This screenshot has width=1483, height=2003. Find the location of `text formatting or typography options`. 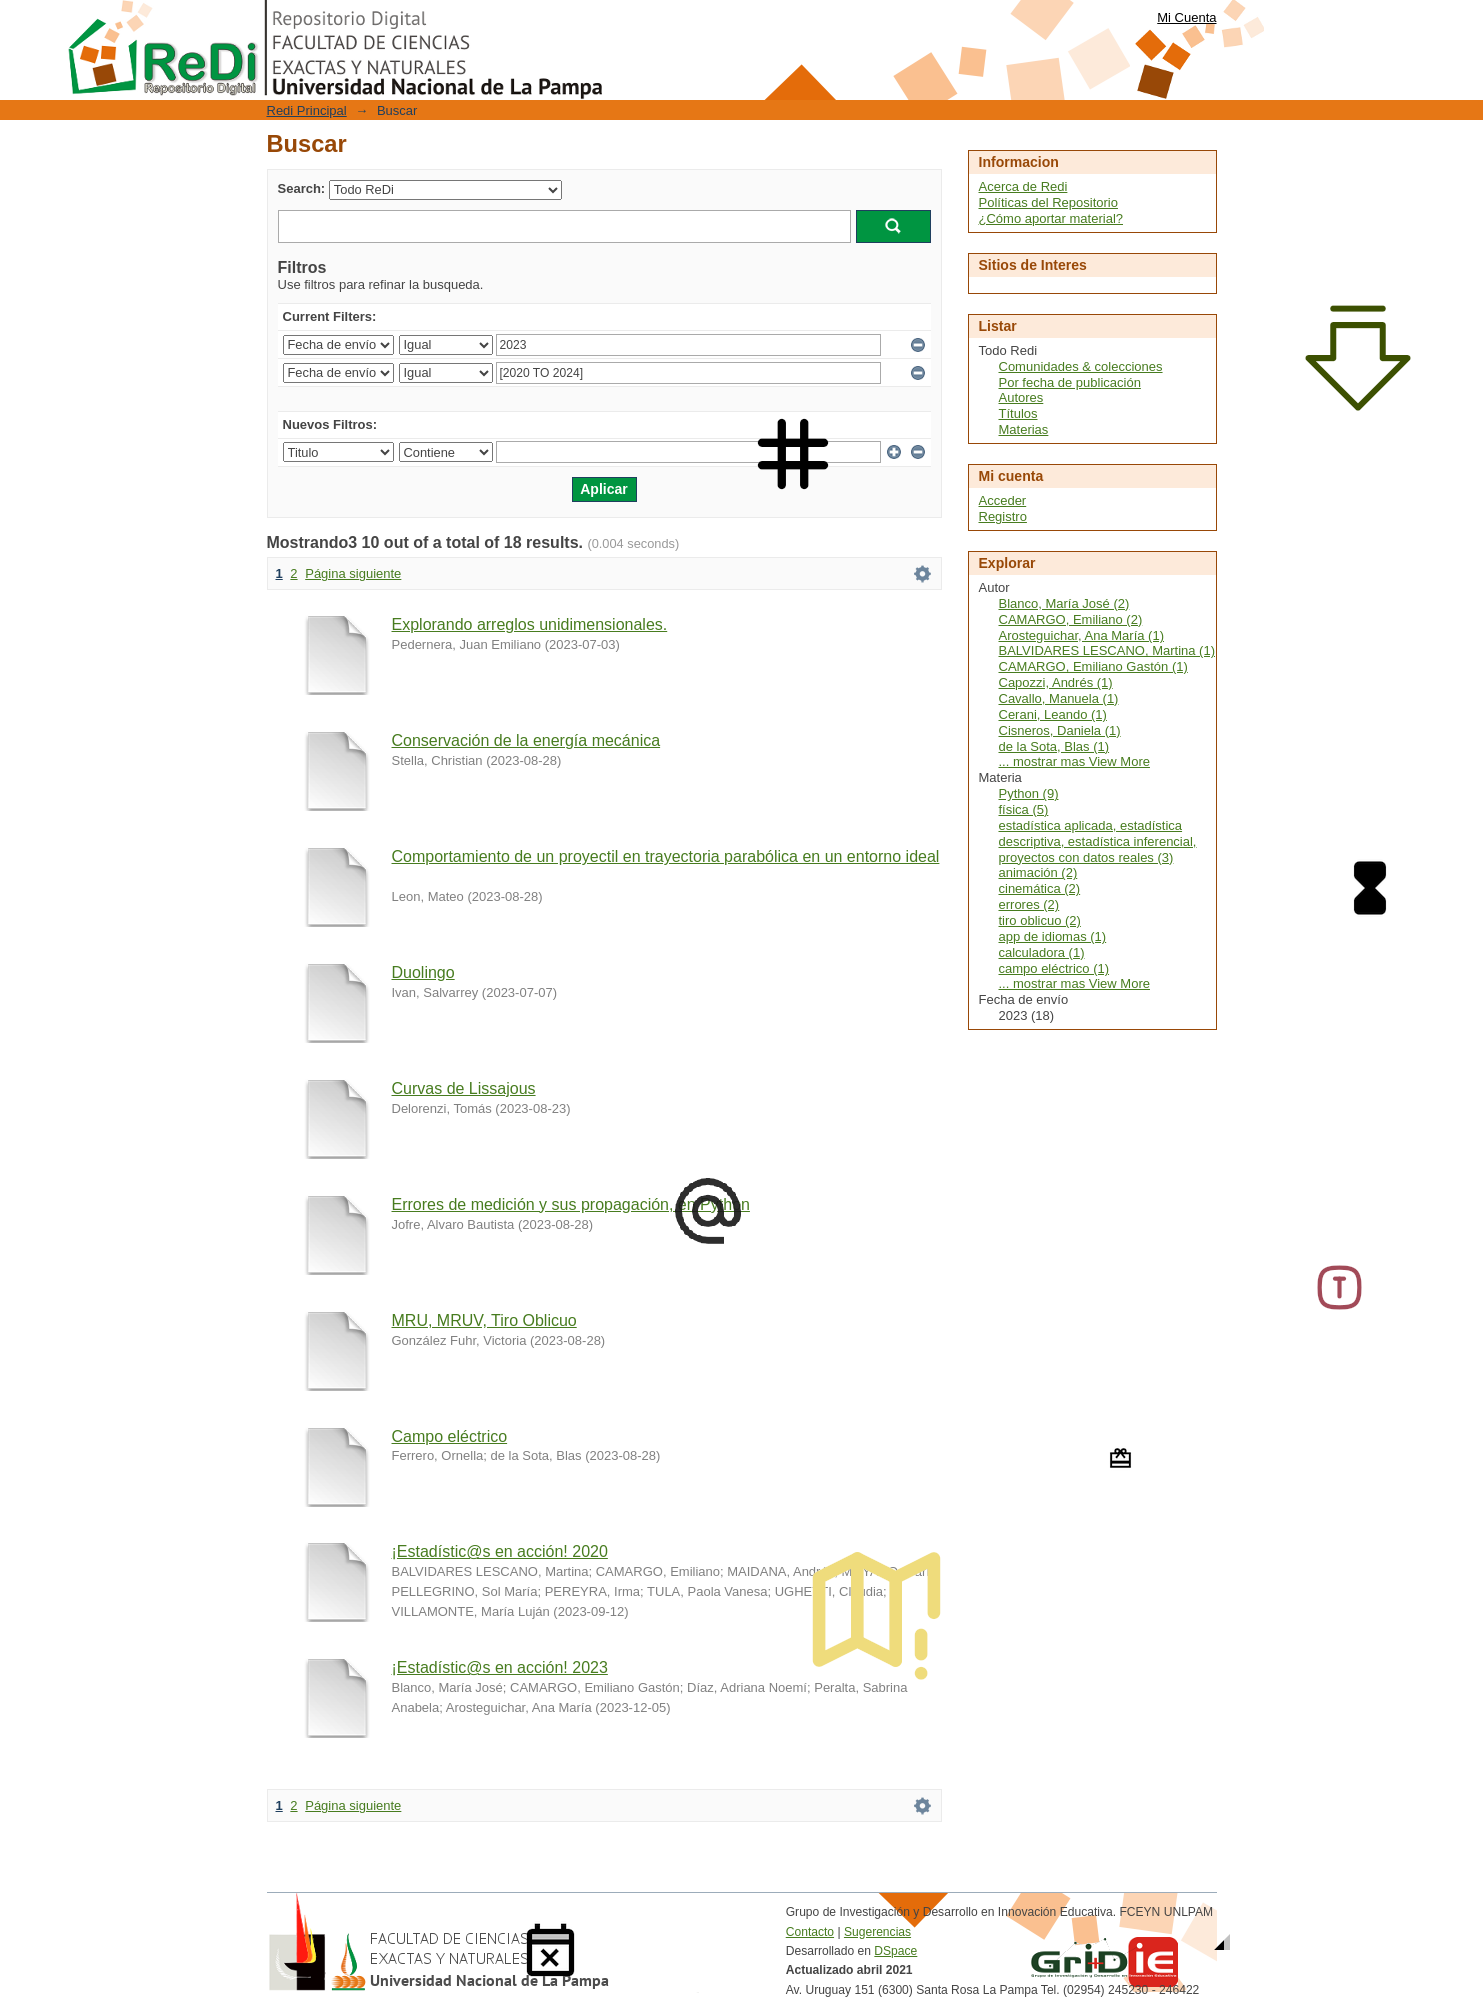

text formatting or typography options is located at coordinates (1339, 1287).